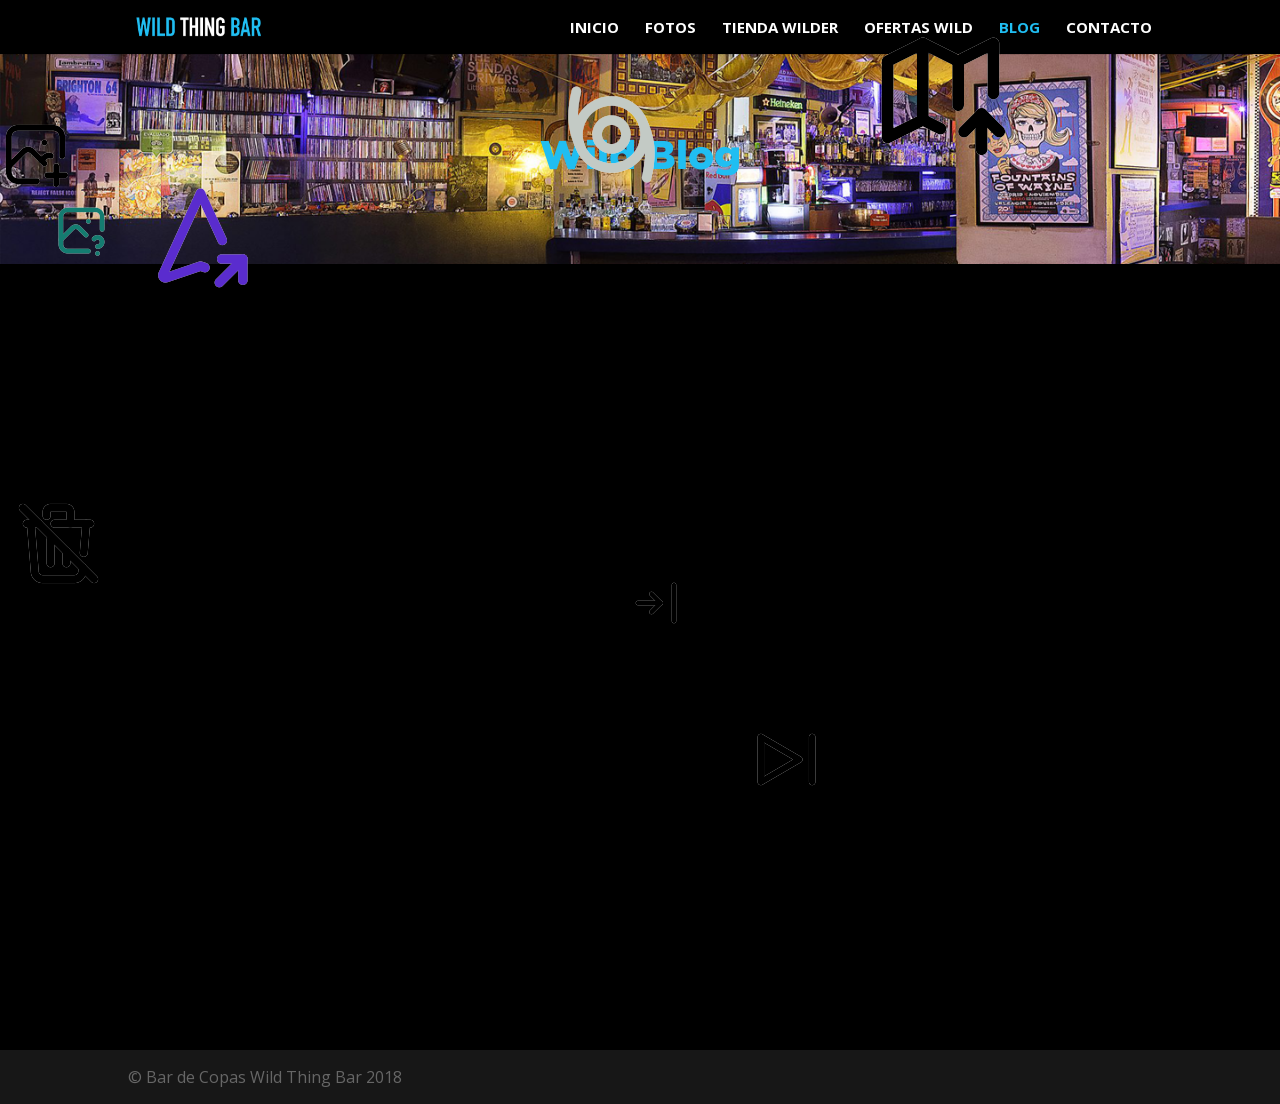 The image size is (1280, 1104). What do you see at coordinates (81, 230) in the screenshot?
I see `unknown or missing image` at bounding box center [81, 230].